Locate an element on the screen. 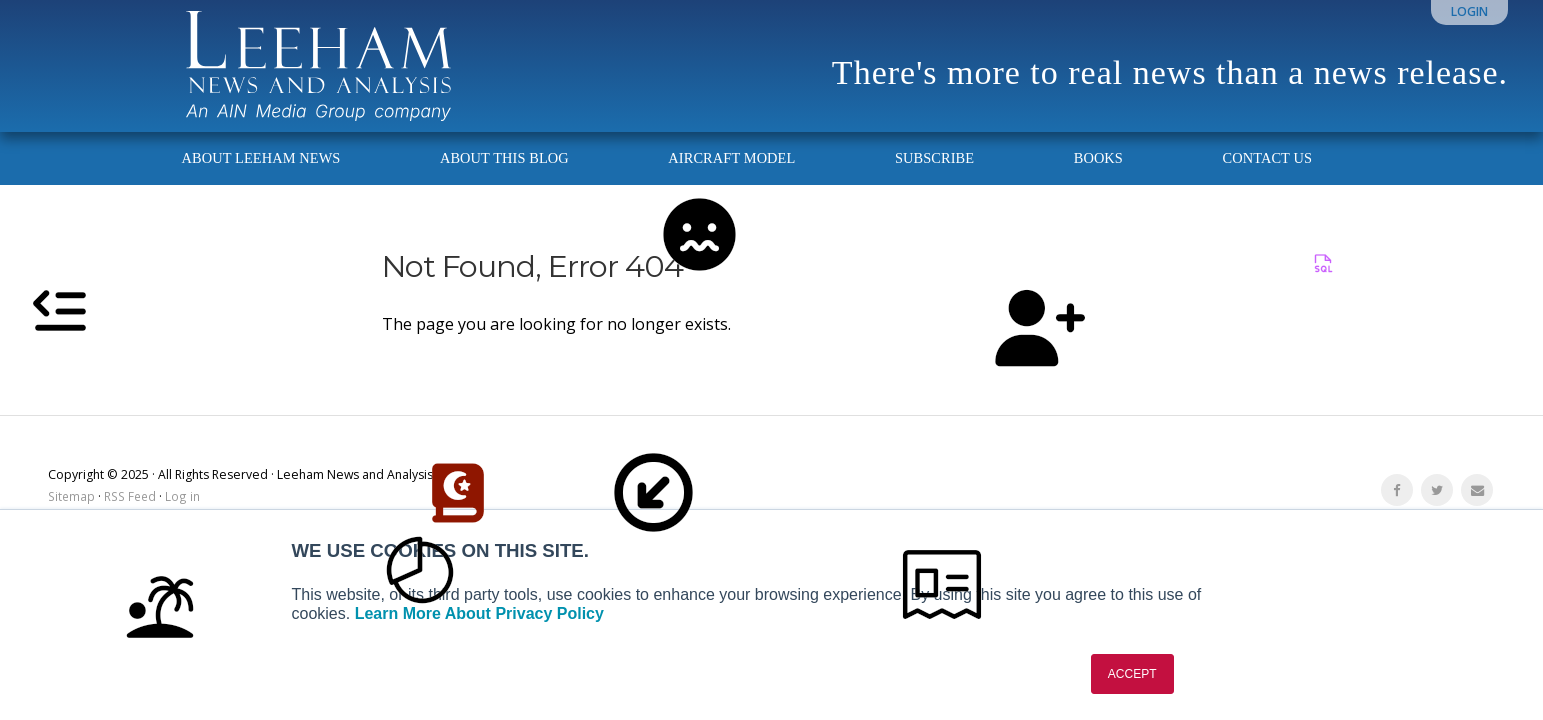 This screenshot has height=720, width=1543. open or view an SQL database file is located at coordinates (1323, 264).